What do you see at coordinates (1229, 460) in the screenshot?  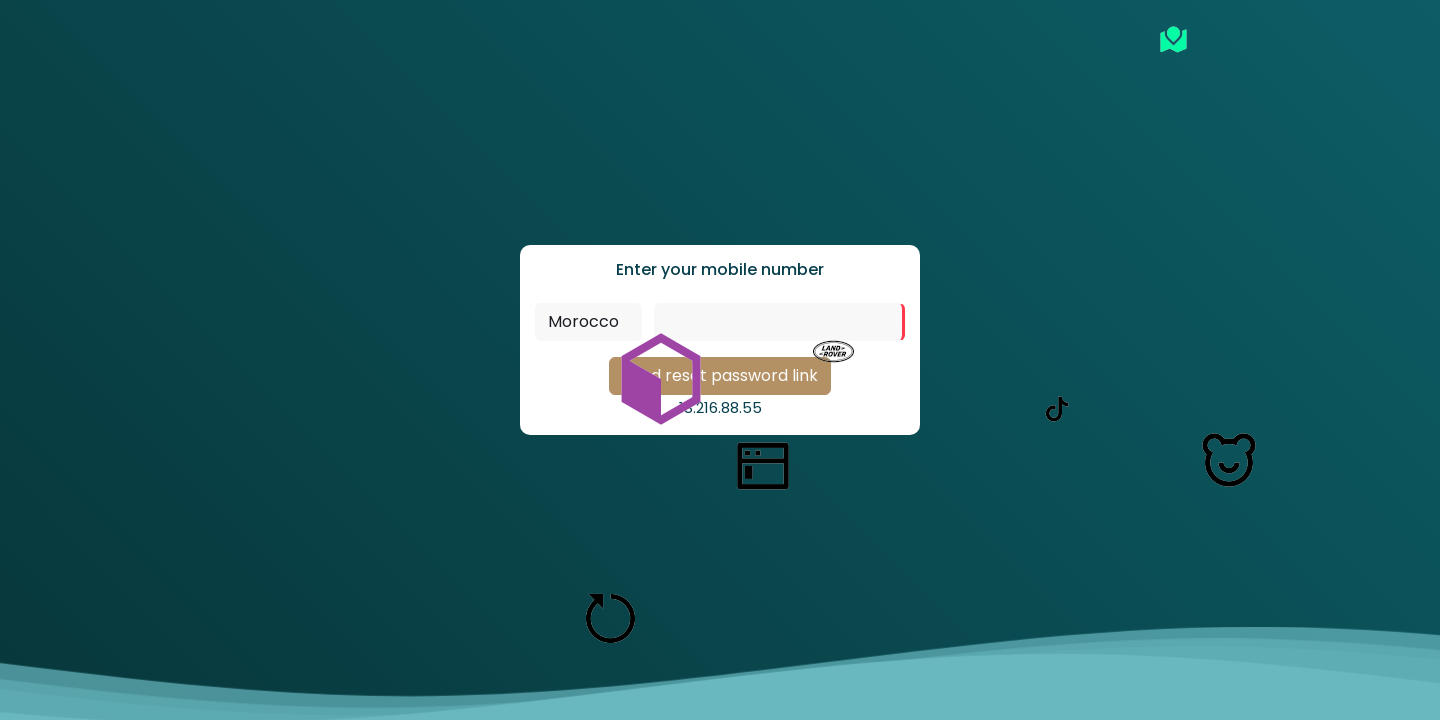 I see `select bear avatar or profile icon` at bounding box center [1229, 460].